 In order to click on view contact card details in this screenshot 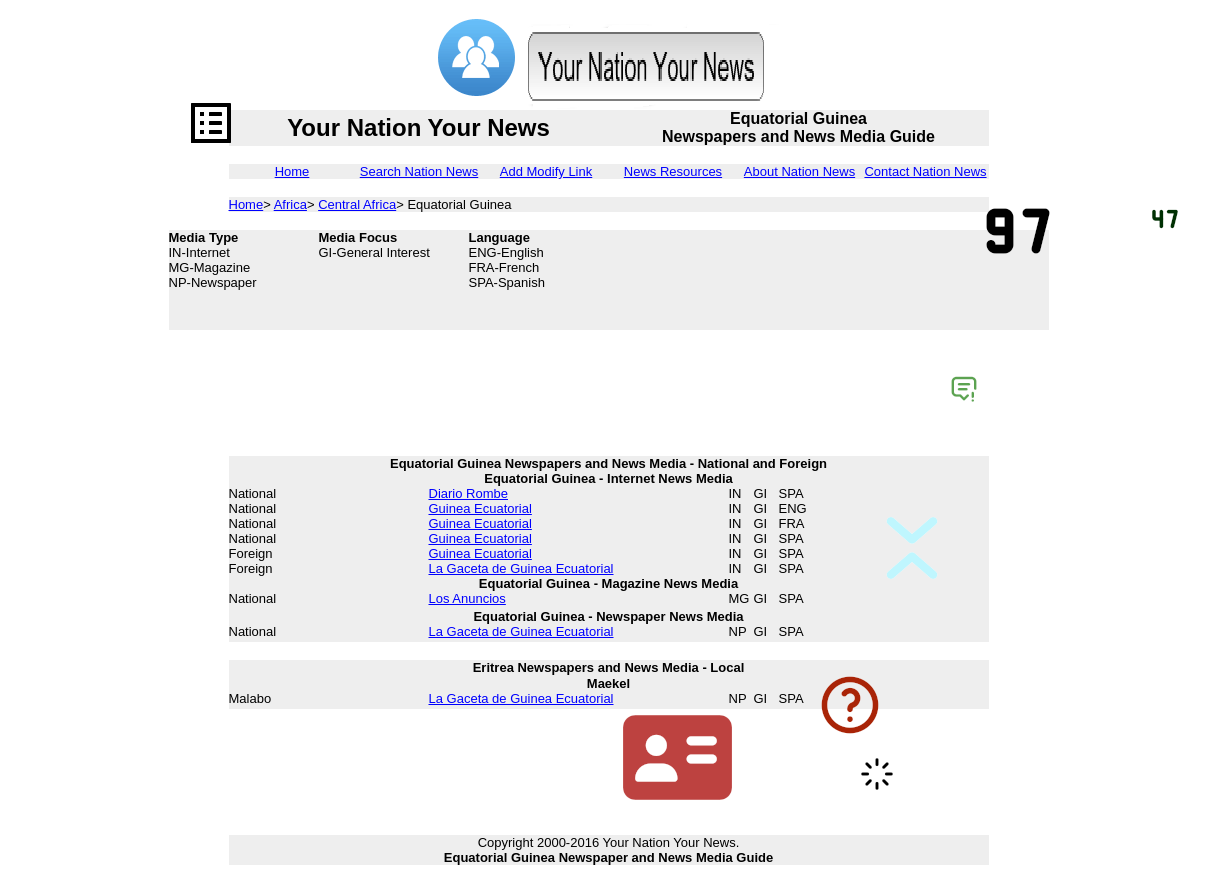, I will do `click(677, 757)`.